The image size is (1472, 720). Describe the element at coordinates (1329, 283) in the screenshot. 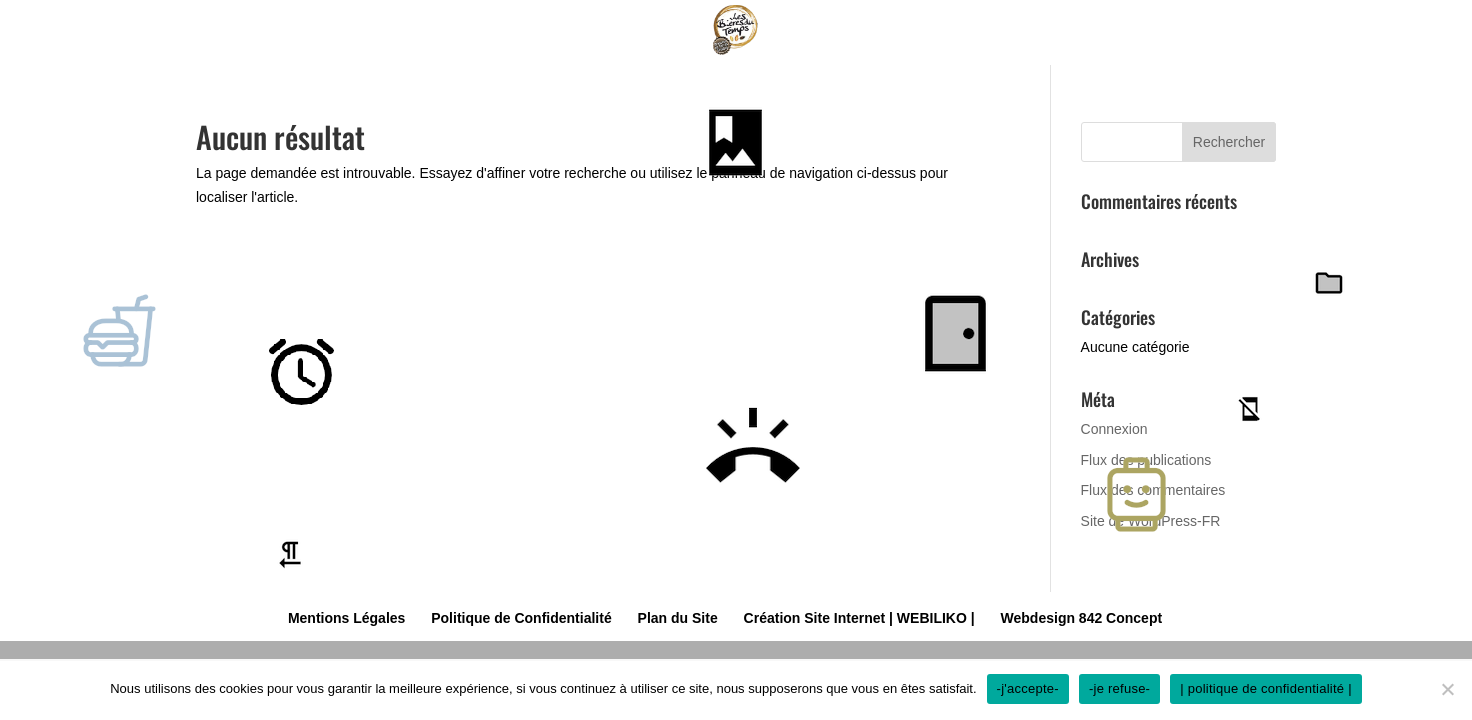

I see `access files and documents` at that location.